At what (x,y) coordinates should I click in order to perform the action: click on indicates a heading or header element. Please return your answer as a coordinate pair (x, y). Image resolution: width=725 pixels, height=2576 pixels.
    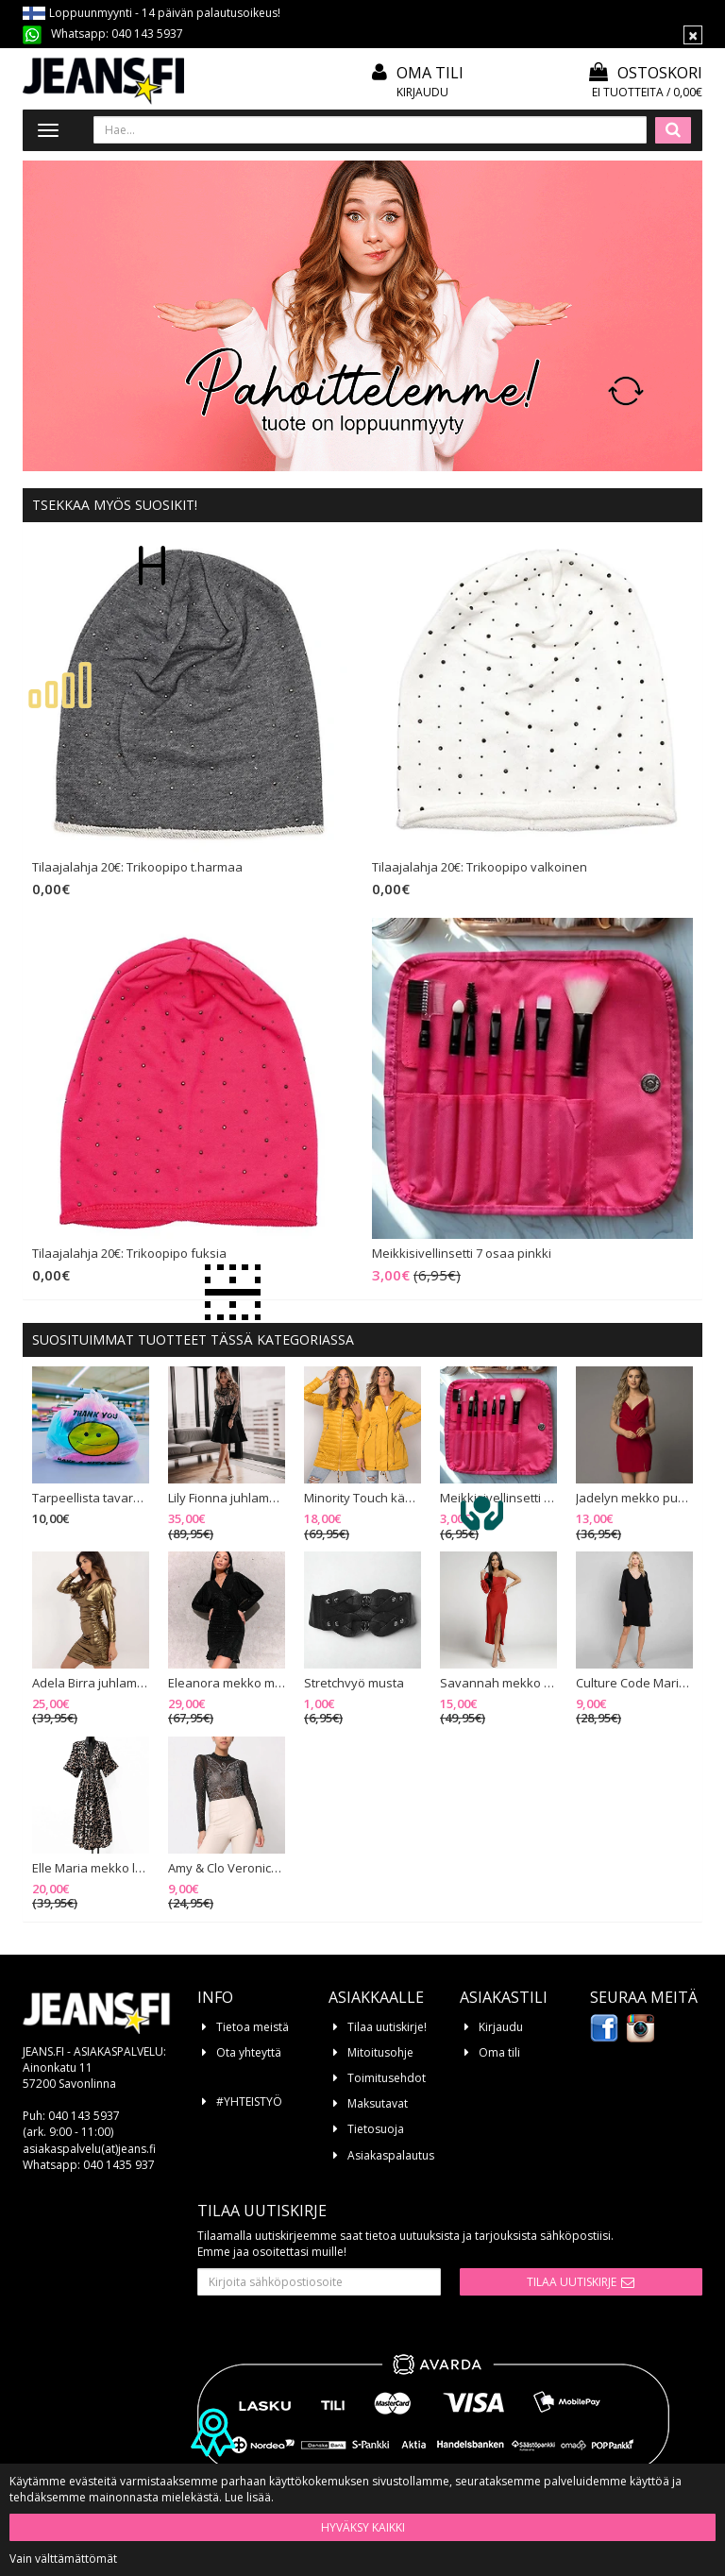
    Looking at the image, I should click on (152, 566).